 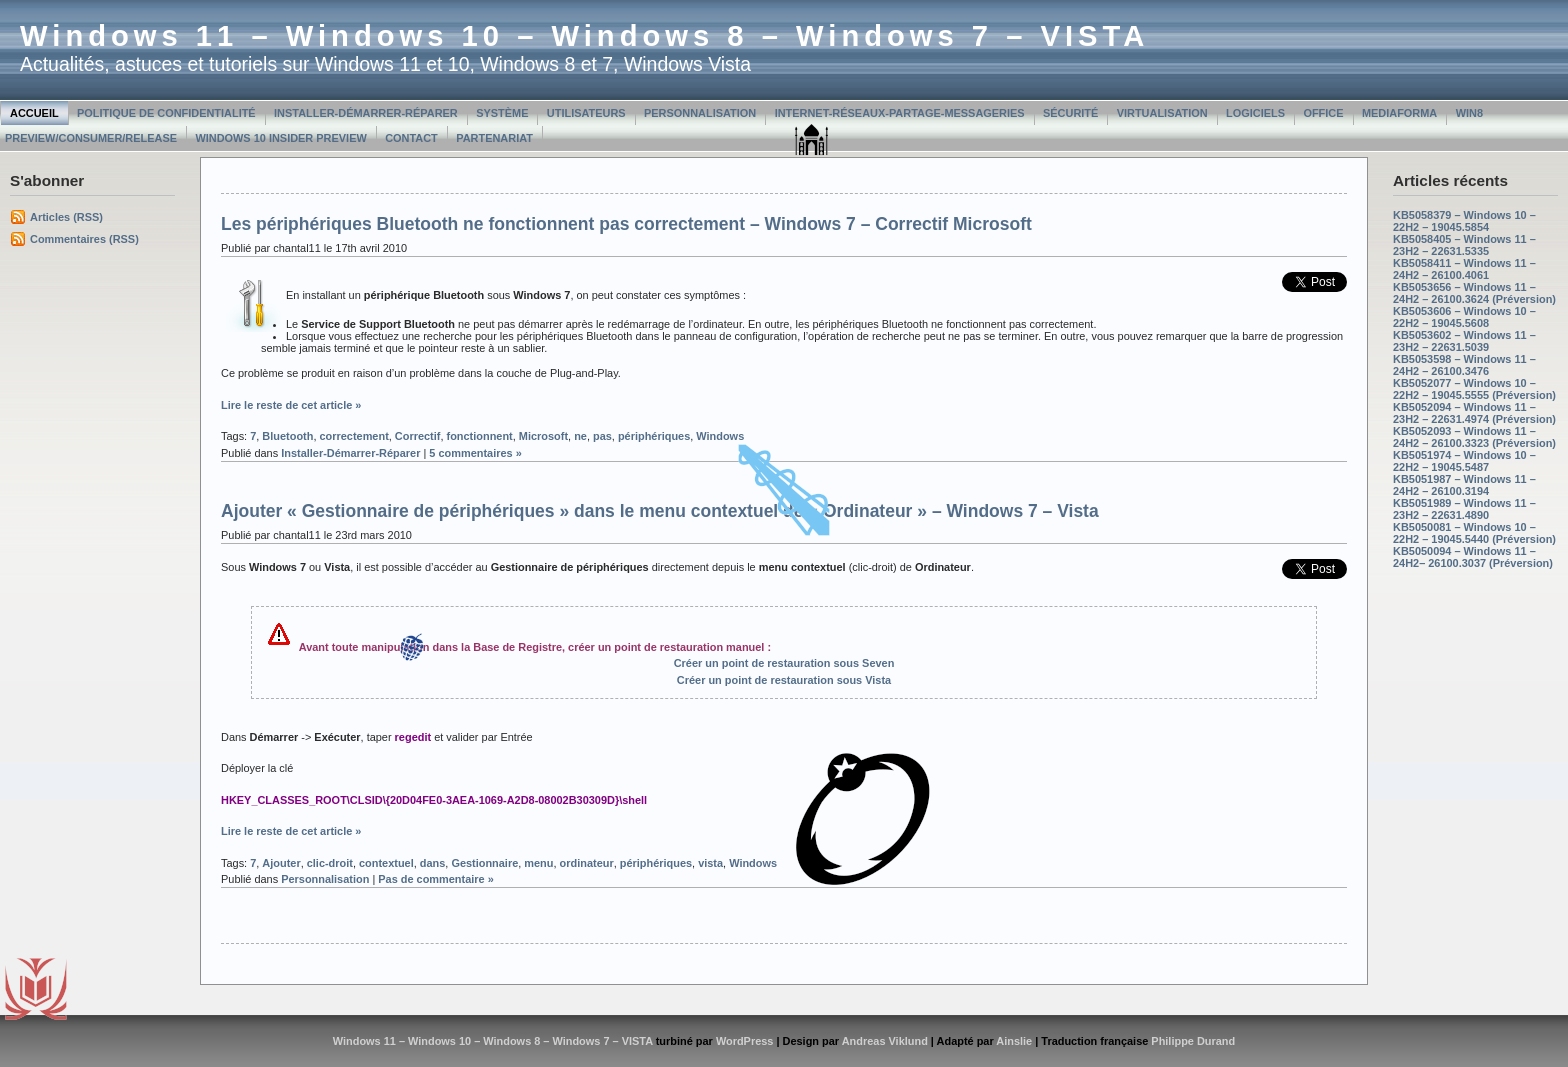 What do you see at coordinates (784, 490) in the screenshot?
I see `activate wave or beam attack` at bounding box center [784, 490].